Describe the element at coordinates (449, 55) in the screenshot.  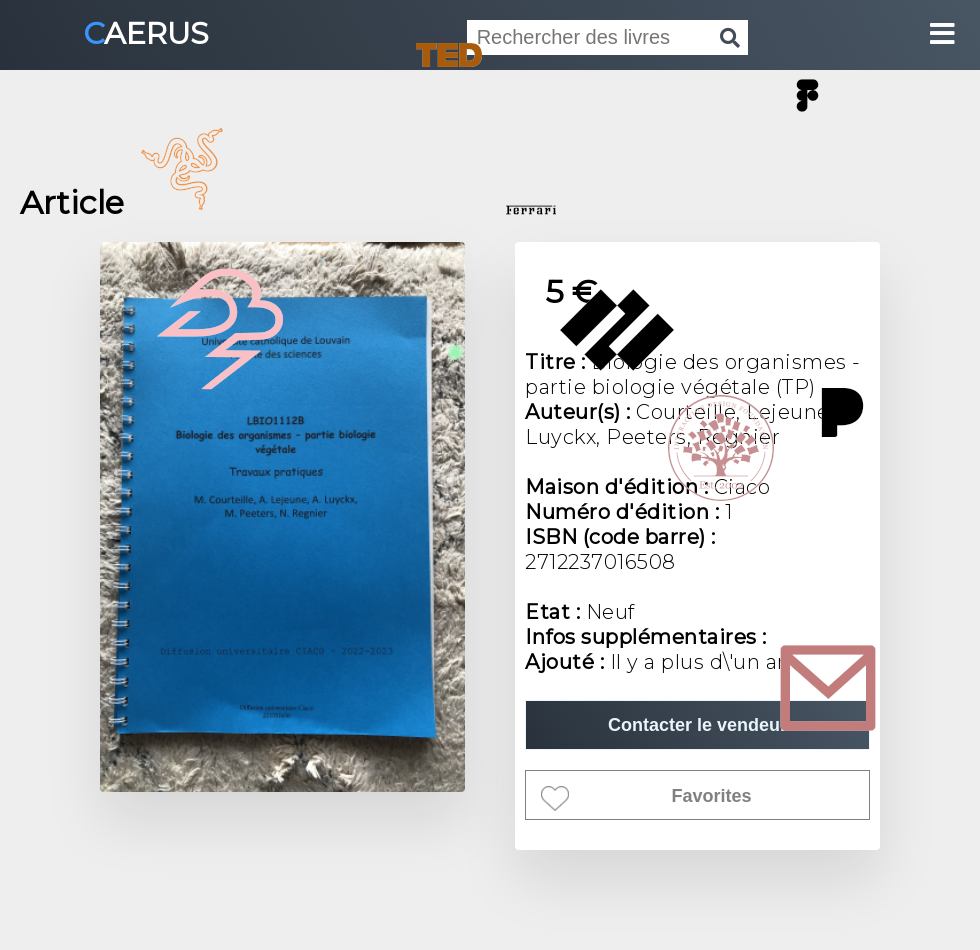
I see `open the TED app` at that location.